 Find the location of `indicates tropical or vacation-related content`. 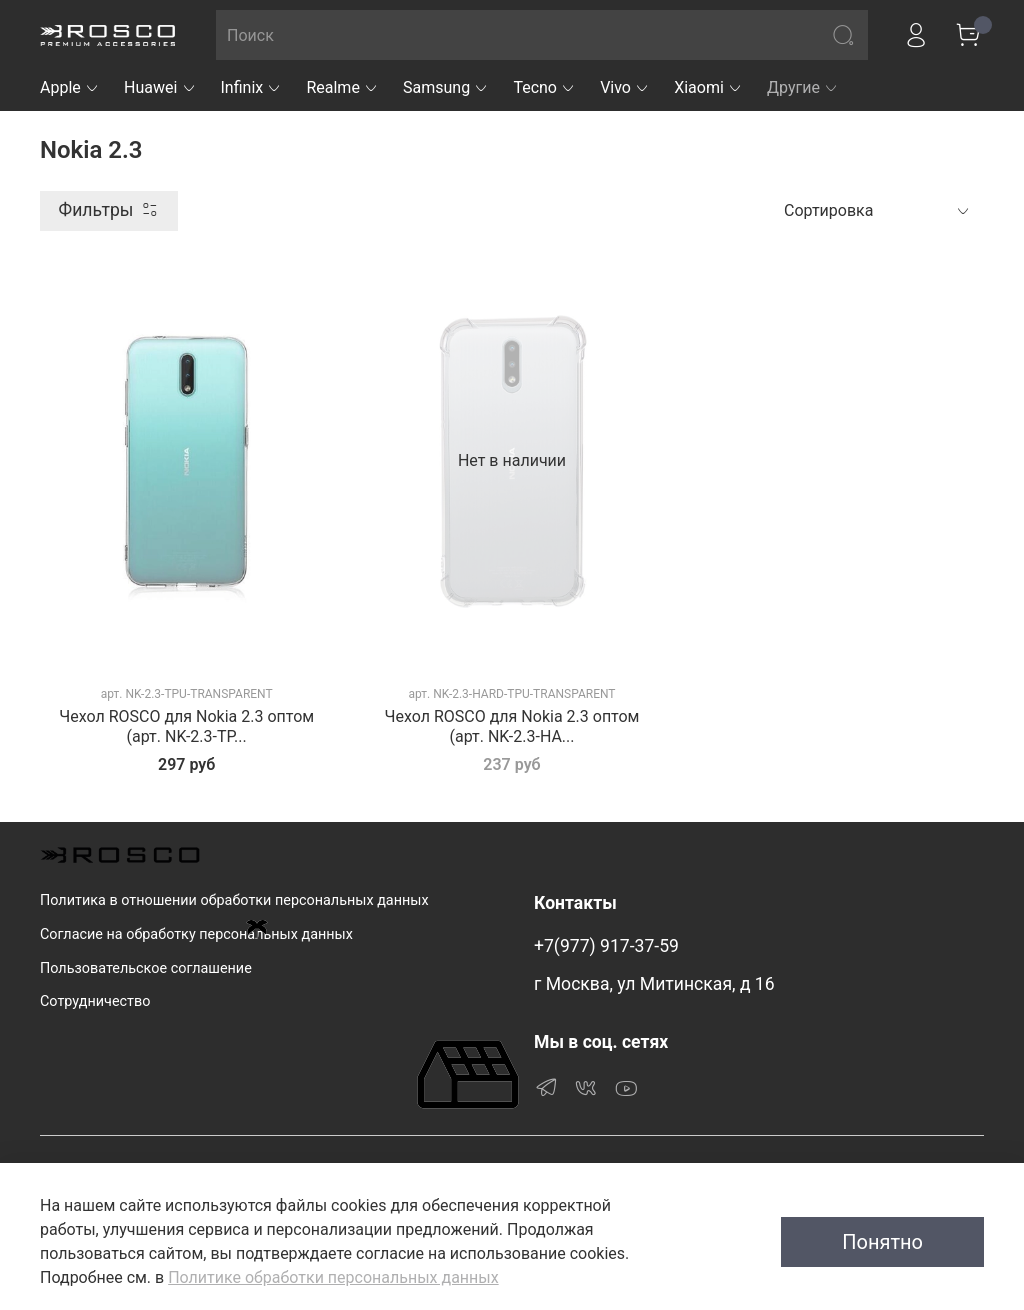

indicates tropical or vacation-related content is located at coordinates (257, 929).